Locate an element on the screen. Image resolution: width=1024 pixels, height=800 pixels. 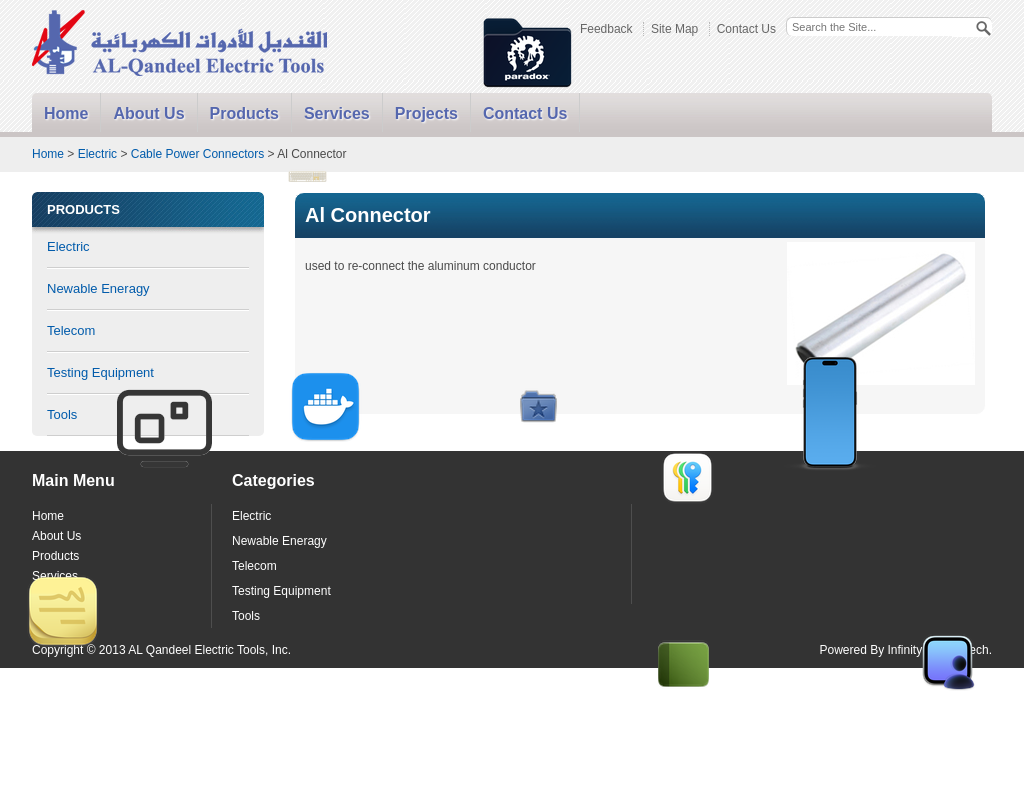
access remote desktop settings is located at coordinates (164, 425).